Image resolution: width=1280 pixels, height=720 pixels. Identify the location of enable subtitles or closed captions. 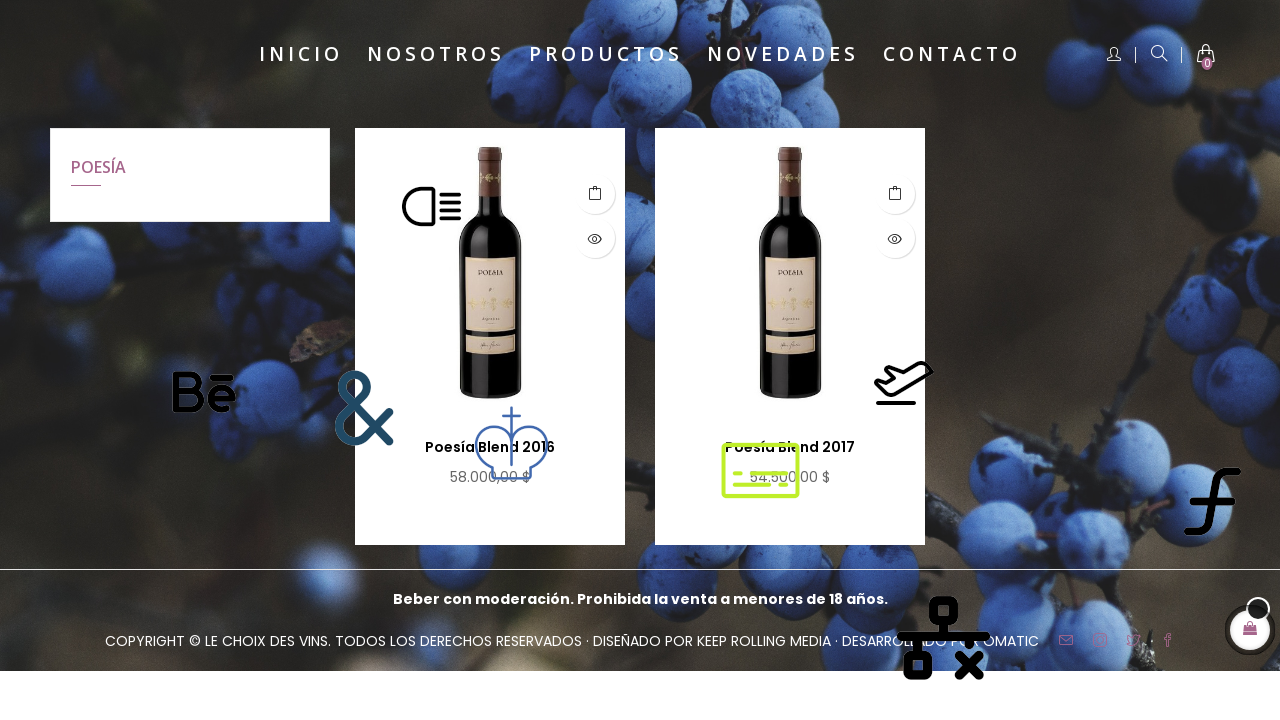
(760, 470).